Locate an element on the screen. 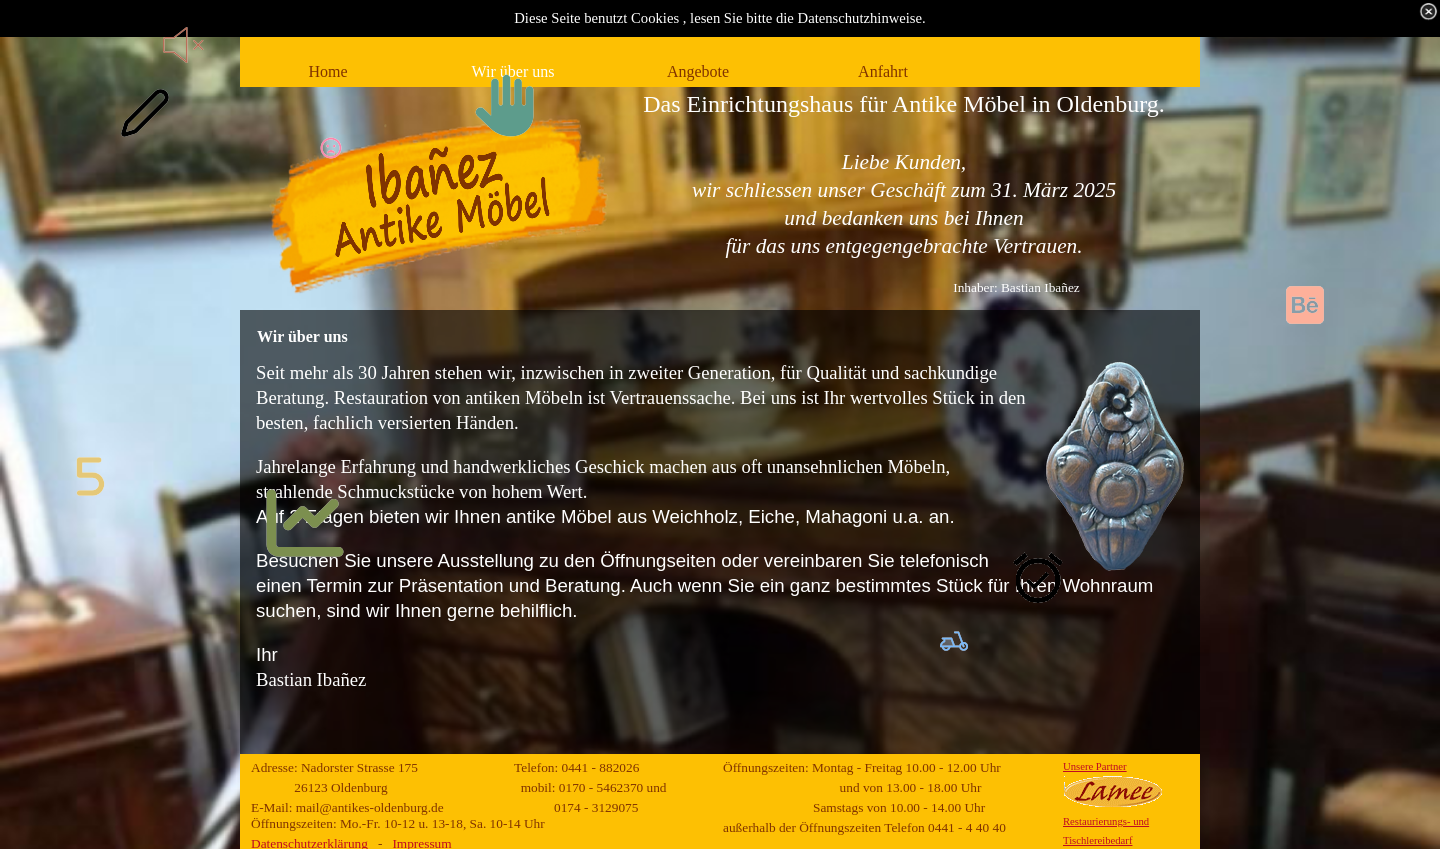 Image resolution: width=1440 pixels, height=849 pixels. indicates the number five in a list or count is located at coordinates (90, 476).